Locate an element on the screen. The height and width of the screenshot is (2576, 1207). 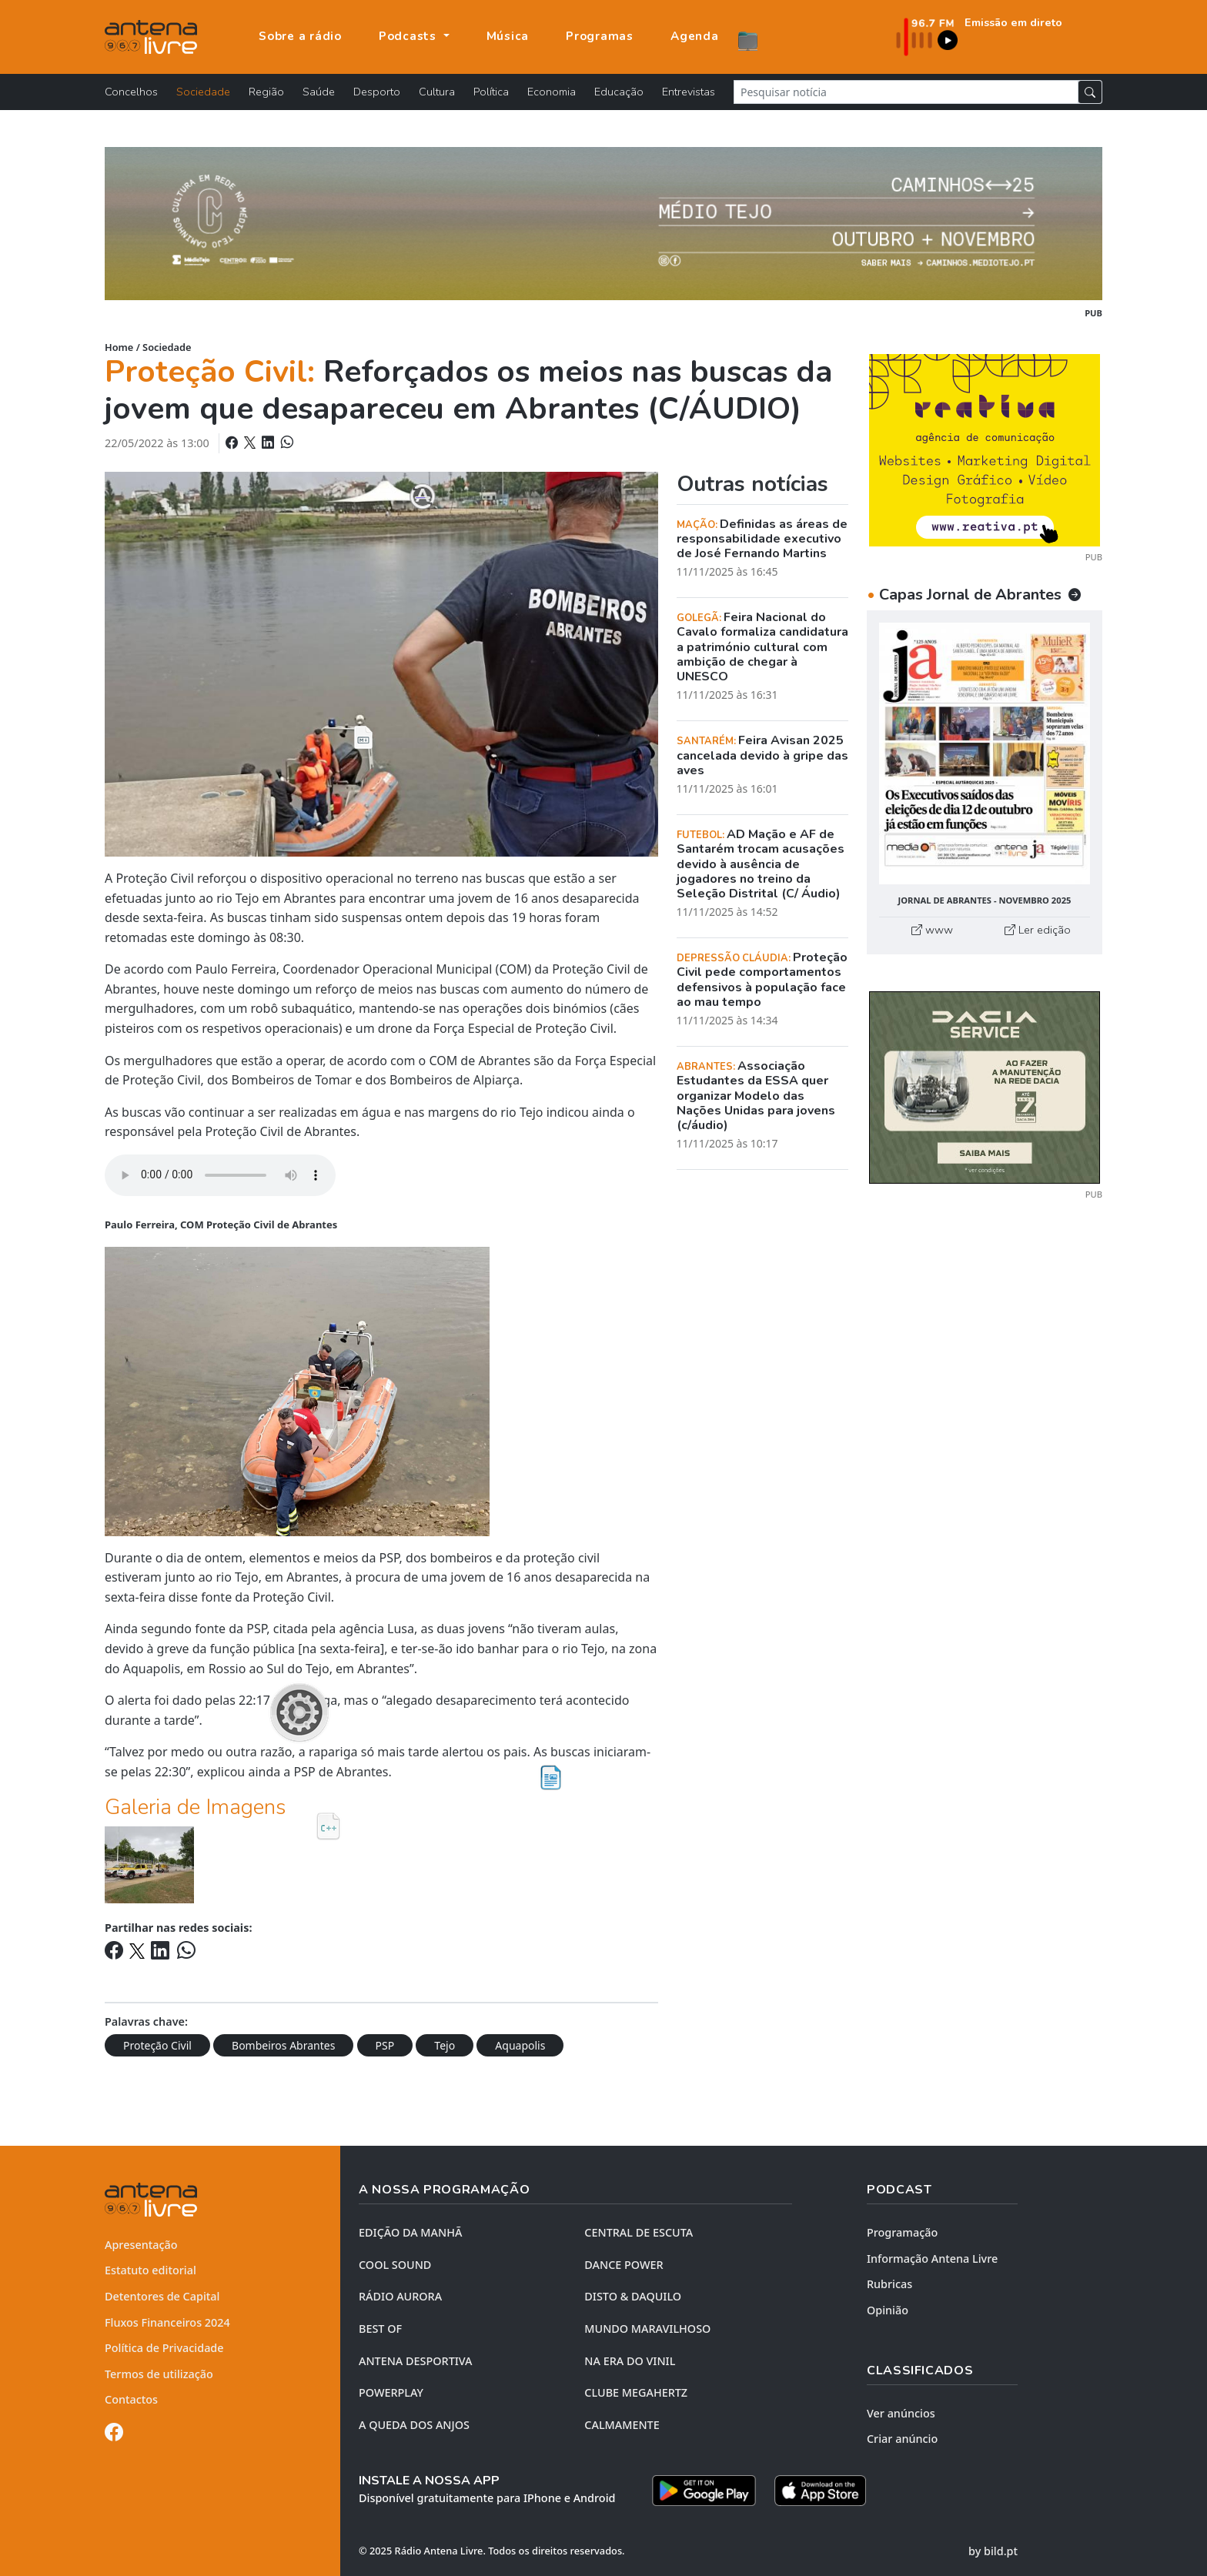
check for available system updates is located at coordinates (423, 496).